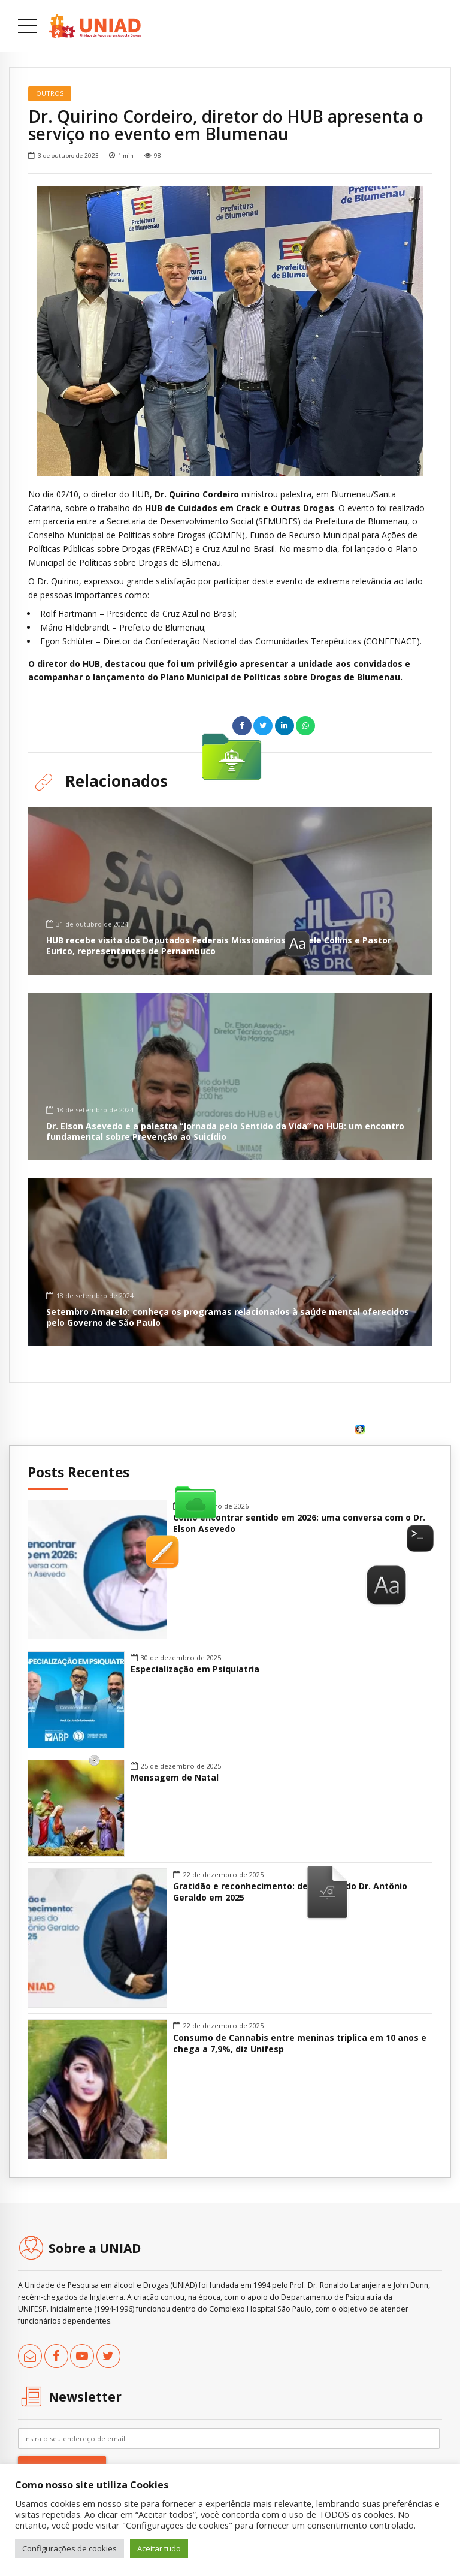 Image resolution: width=460 pixels, height=2576 pixels. What do you see at coordinates (297, 944) in the screenshot?
I see `access font and typography settings` at bounding box center [297, 944].